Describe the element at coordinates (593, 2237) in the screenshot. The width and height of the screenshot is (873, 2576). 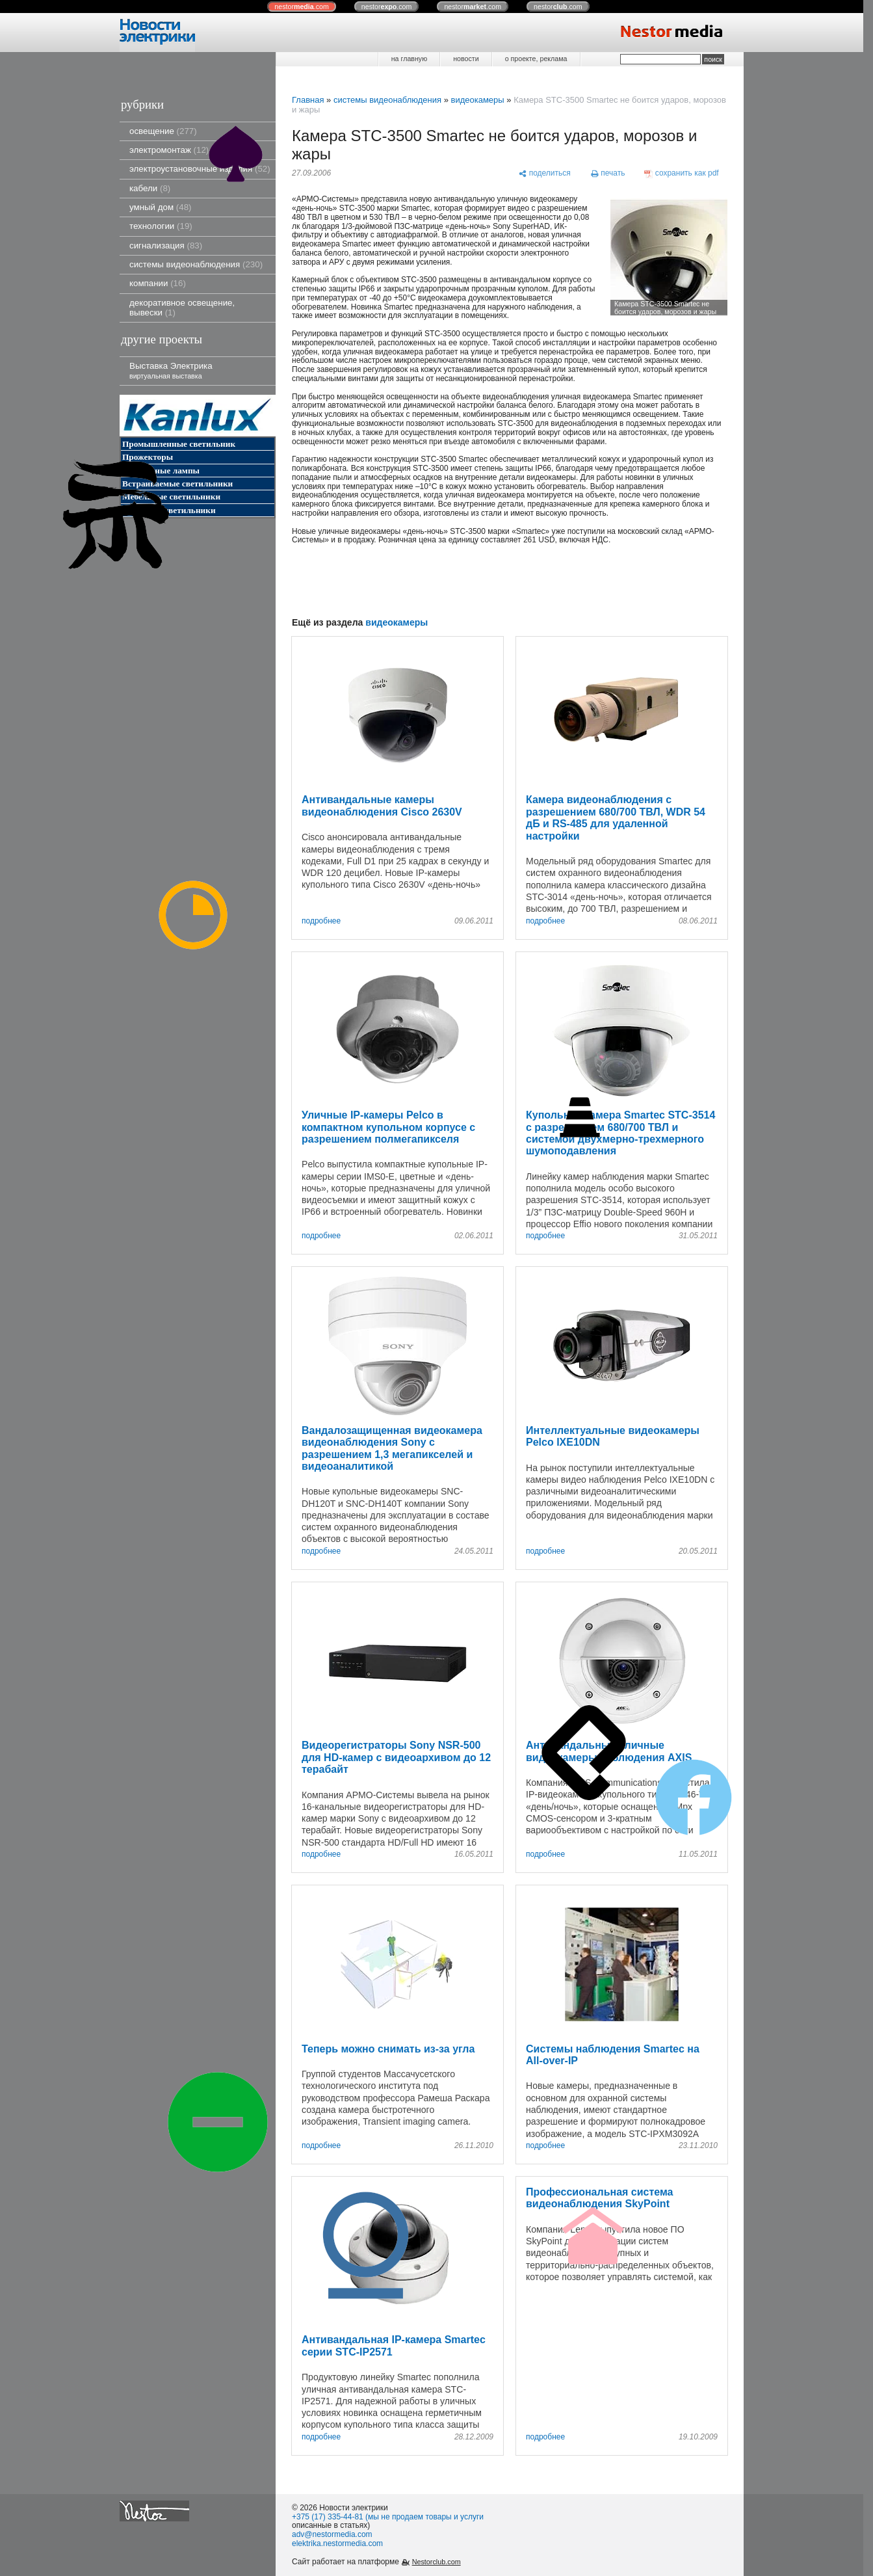
I see `navigate to home screen` at that location.